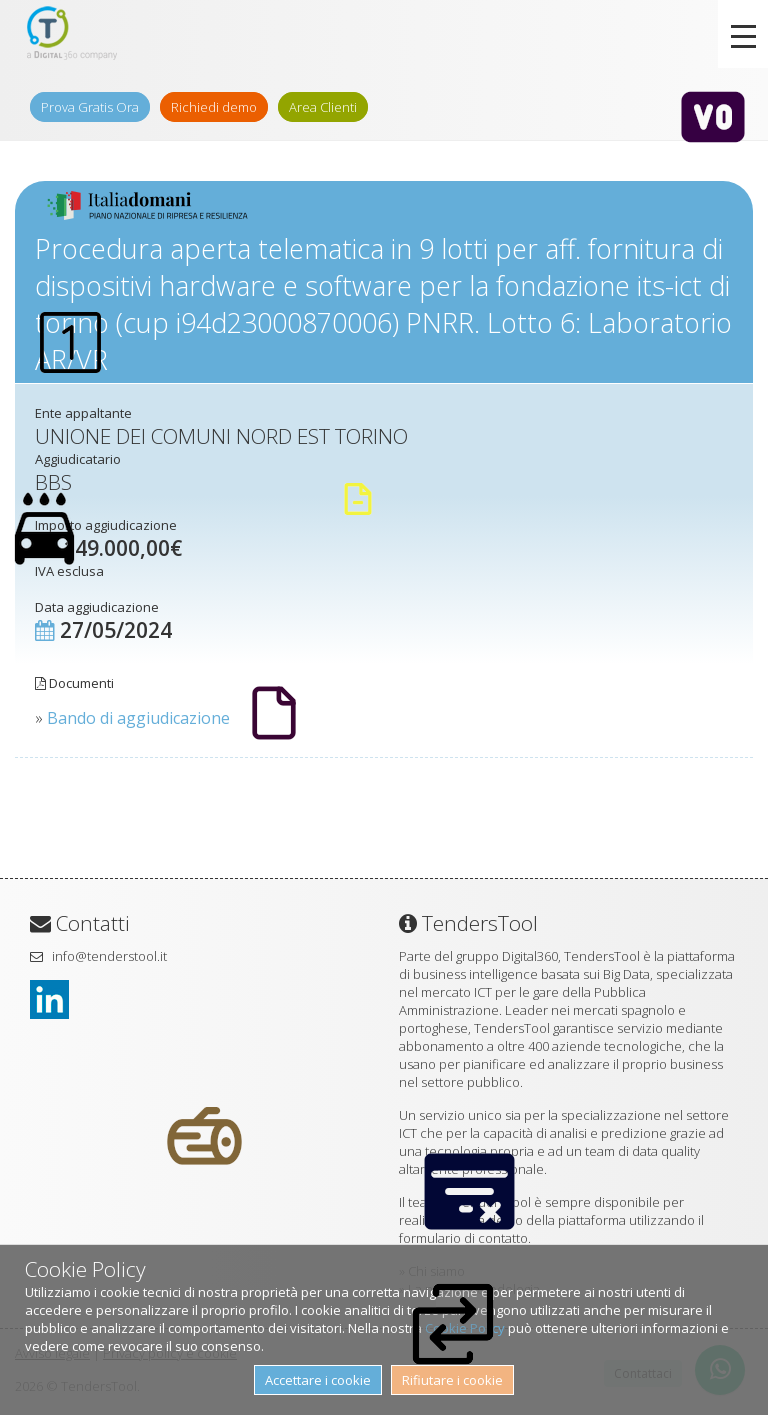  Describe the element at coordinates (204, 1139) in the screenshot. I see `view activity log or history` at that location.